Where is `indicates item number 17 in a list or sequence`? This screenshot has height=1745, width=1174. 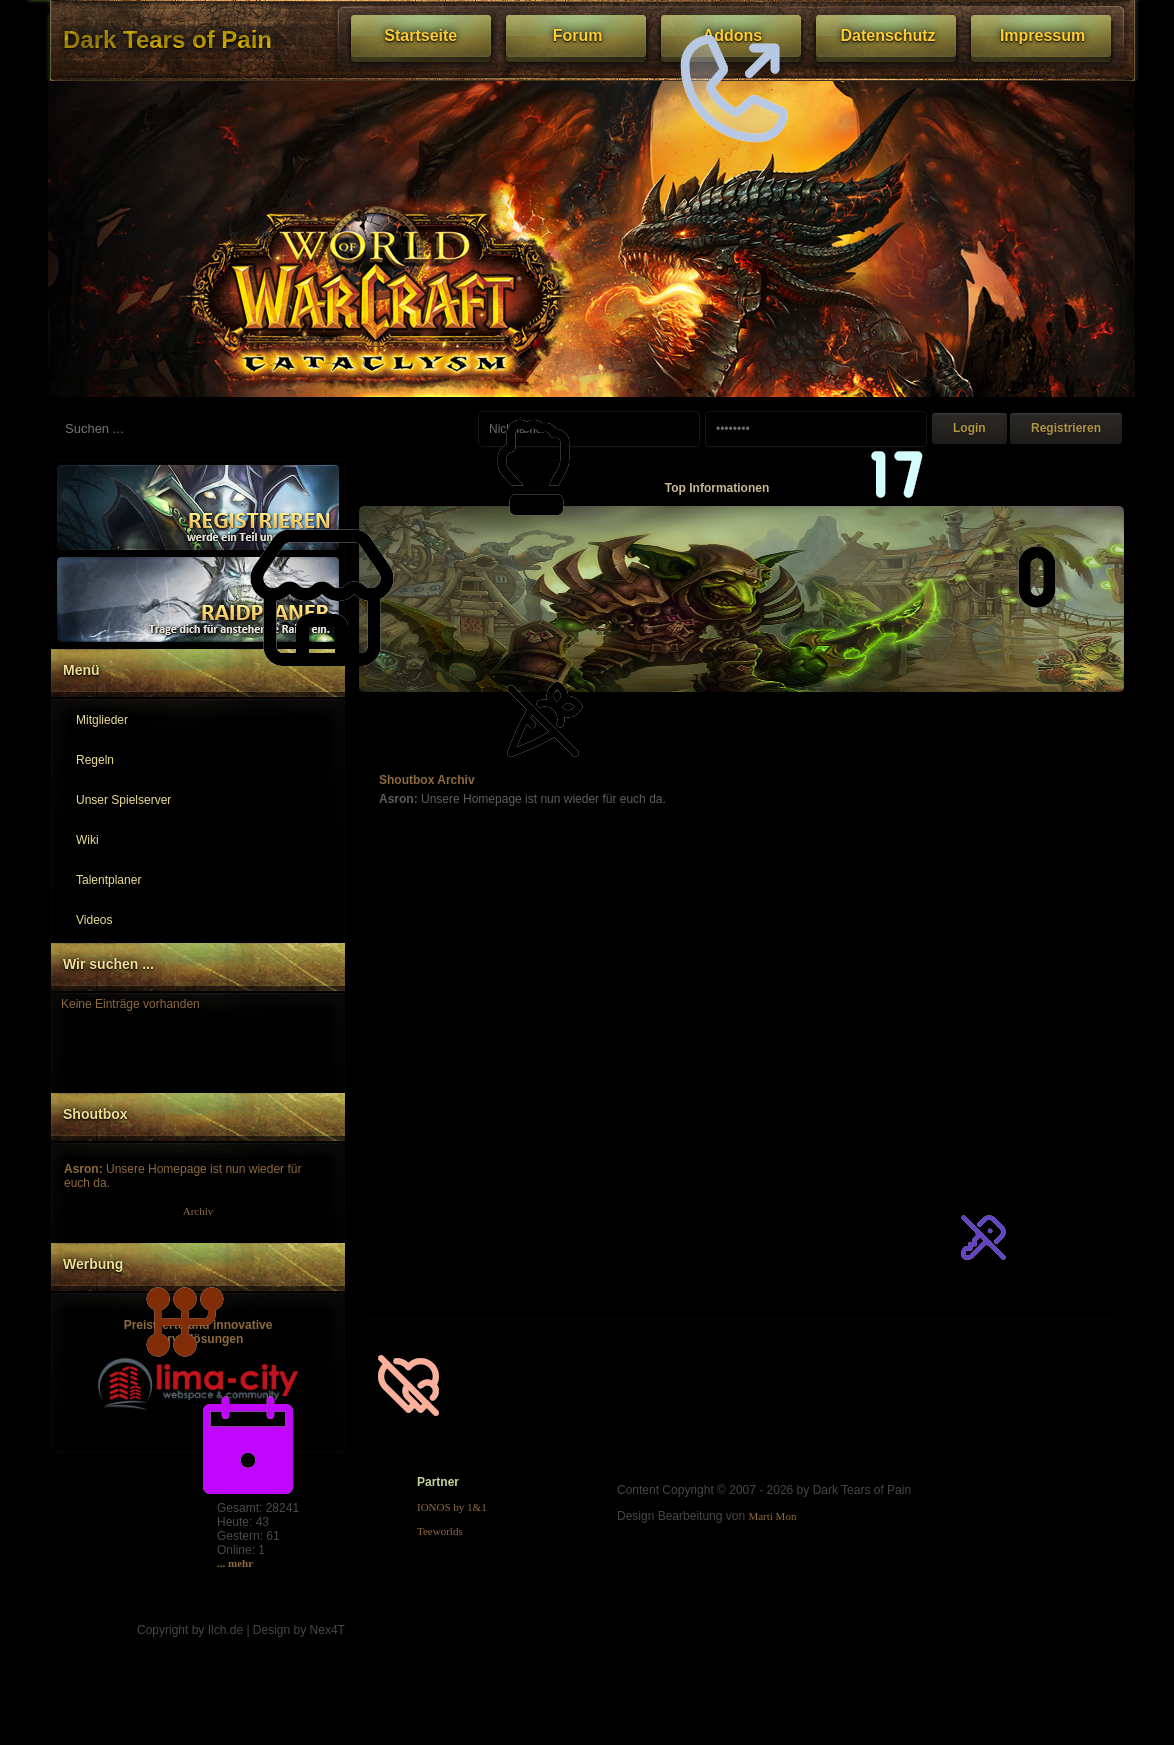
indicates item number 17 in a list or sequence is located at coordinates (894, 474).